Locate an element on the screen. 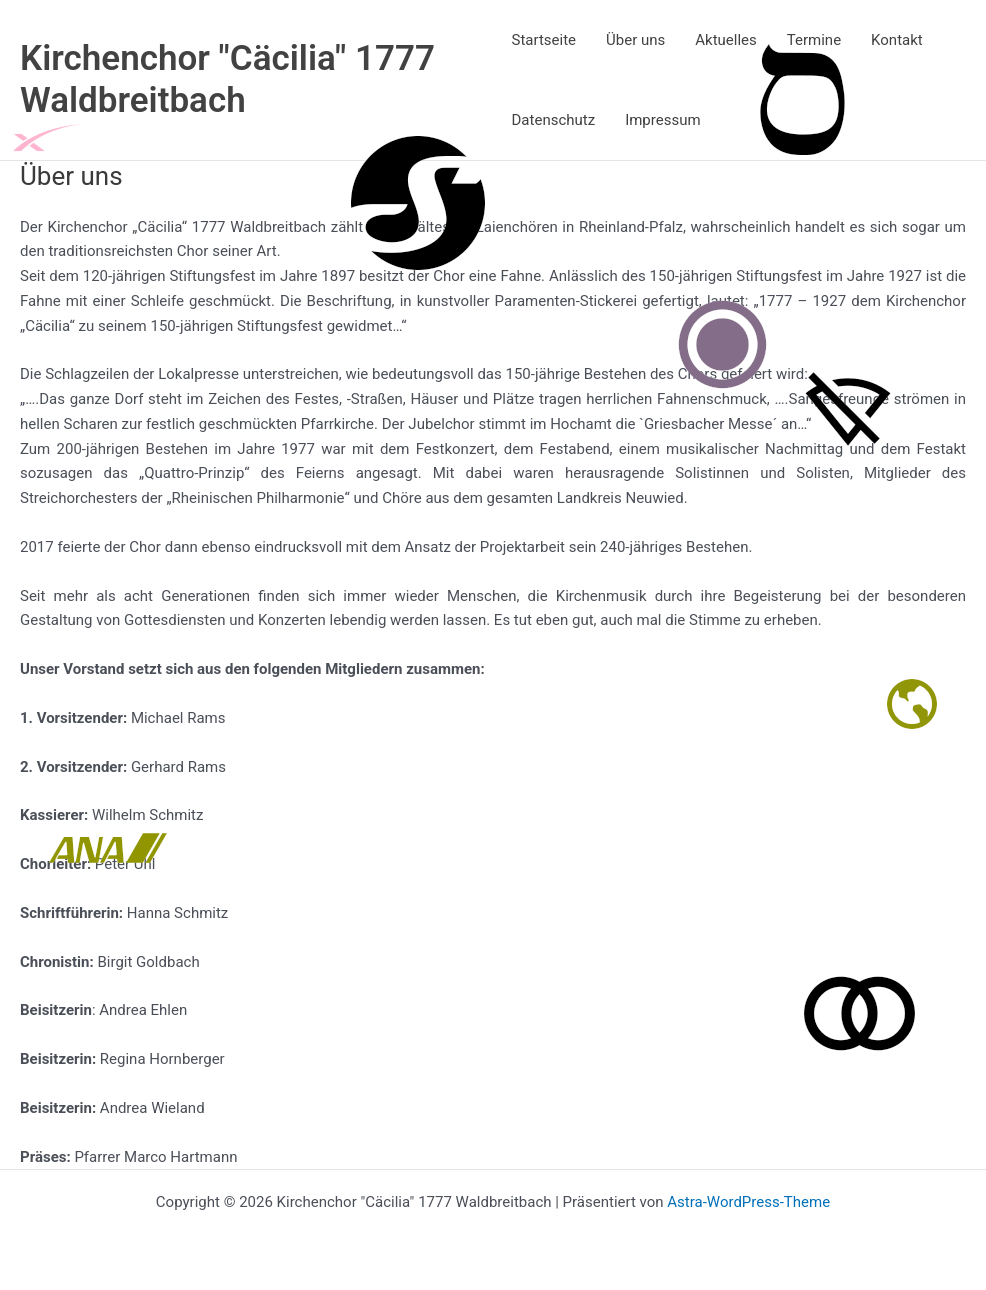  pay with mastercard is located at coordinates (859, 1013).